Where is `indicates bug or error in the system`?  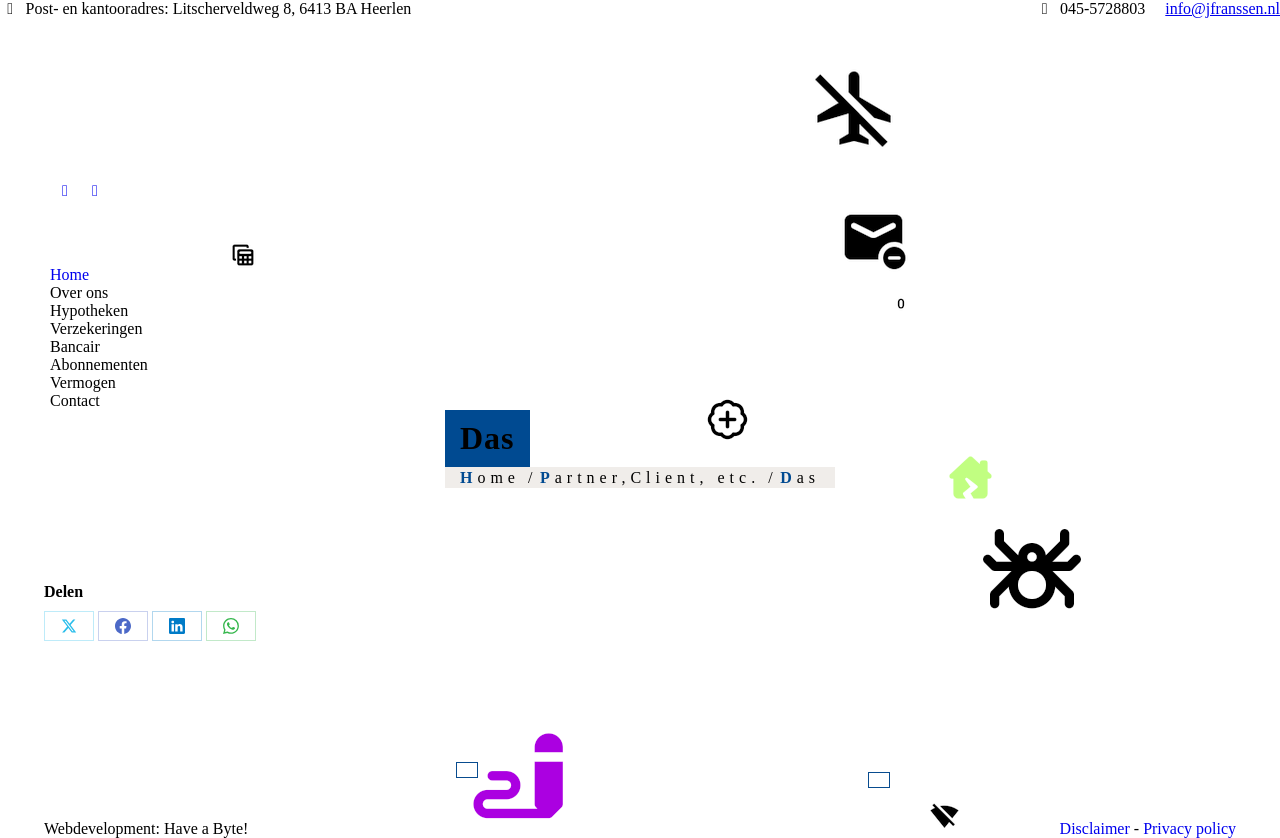 indicates bug or error in the system is located at coordinates (1032, 571).